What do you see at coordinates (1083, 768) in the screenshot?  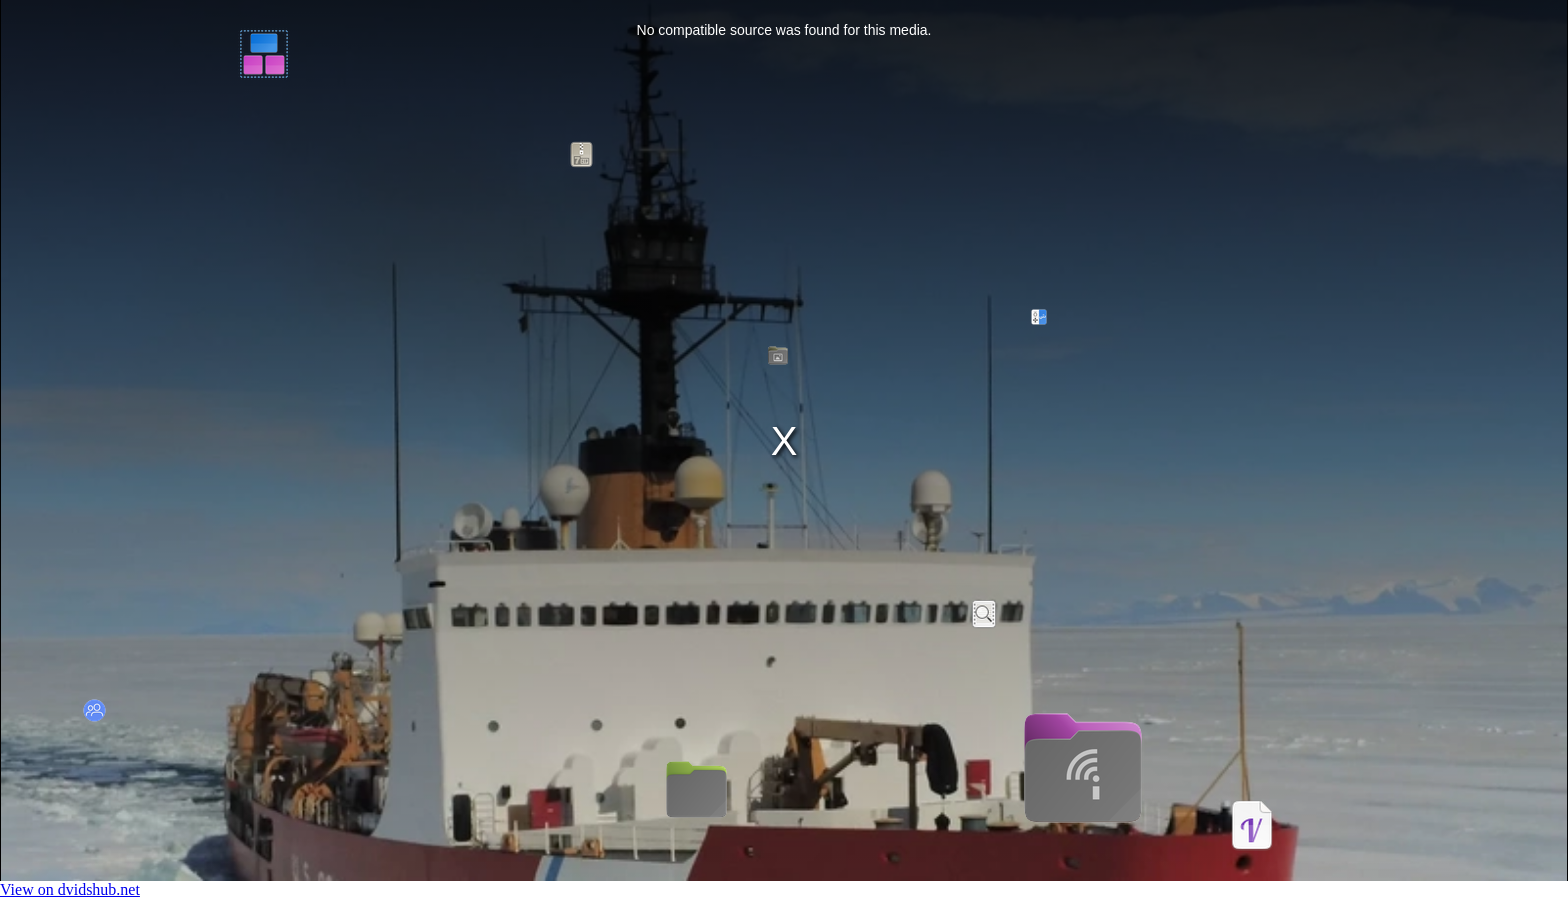 I see `open insync cloud sync folder` at bounding box center [1083, 768].